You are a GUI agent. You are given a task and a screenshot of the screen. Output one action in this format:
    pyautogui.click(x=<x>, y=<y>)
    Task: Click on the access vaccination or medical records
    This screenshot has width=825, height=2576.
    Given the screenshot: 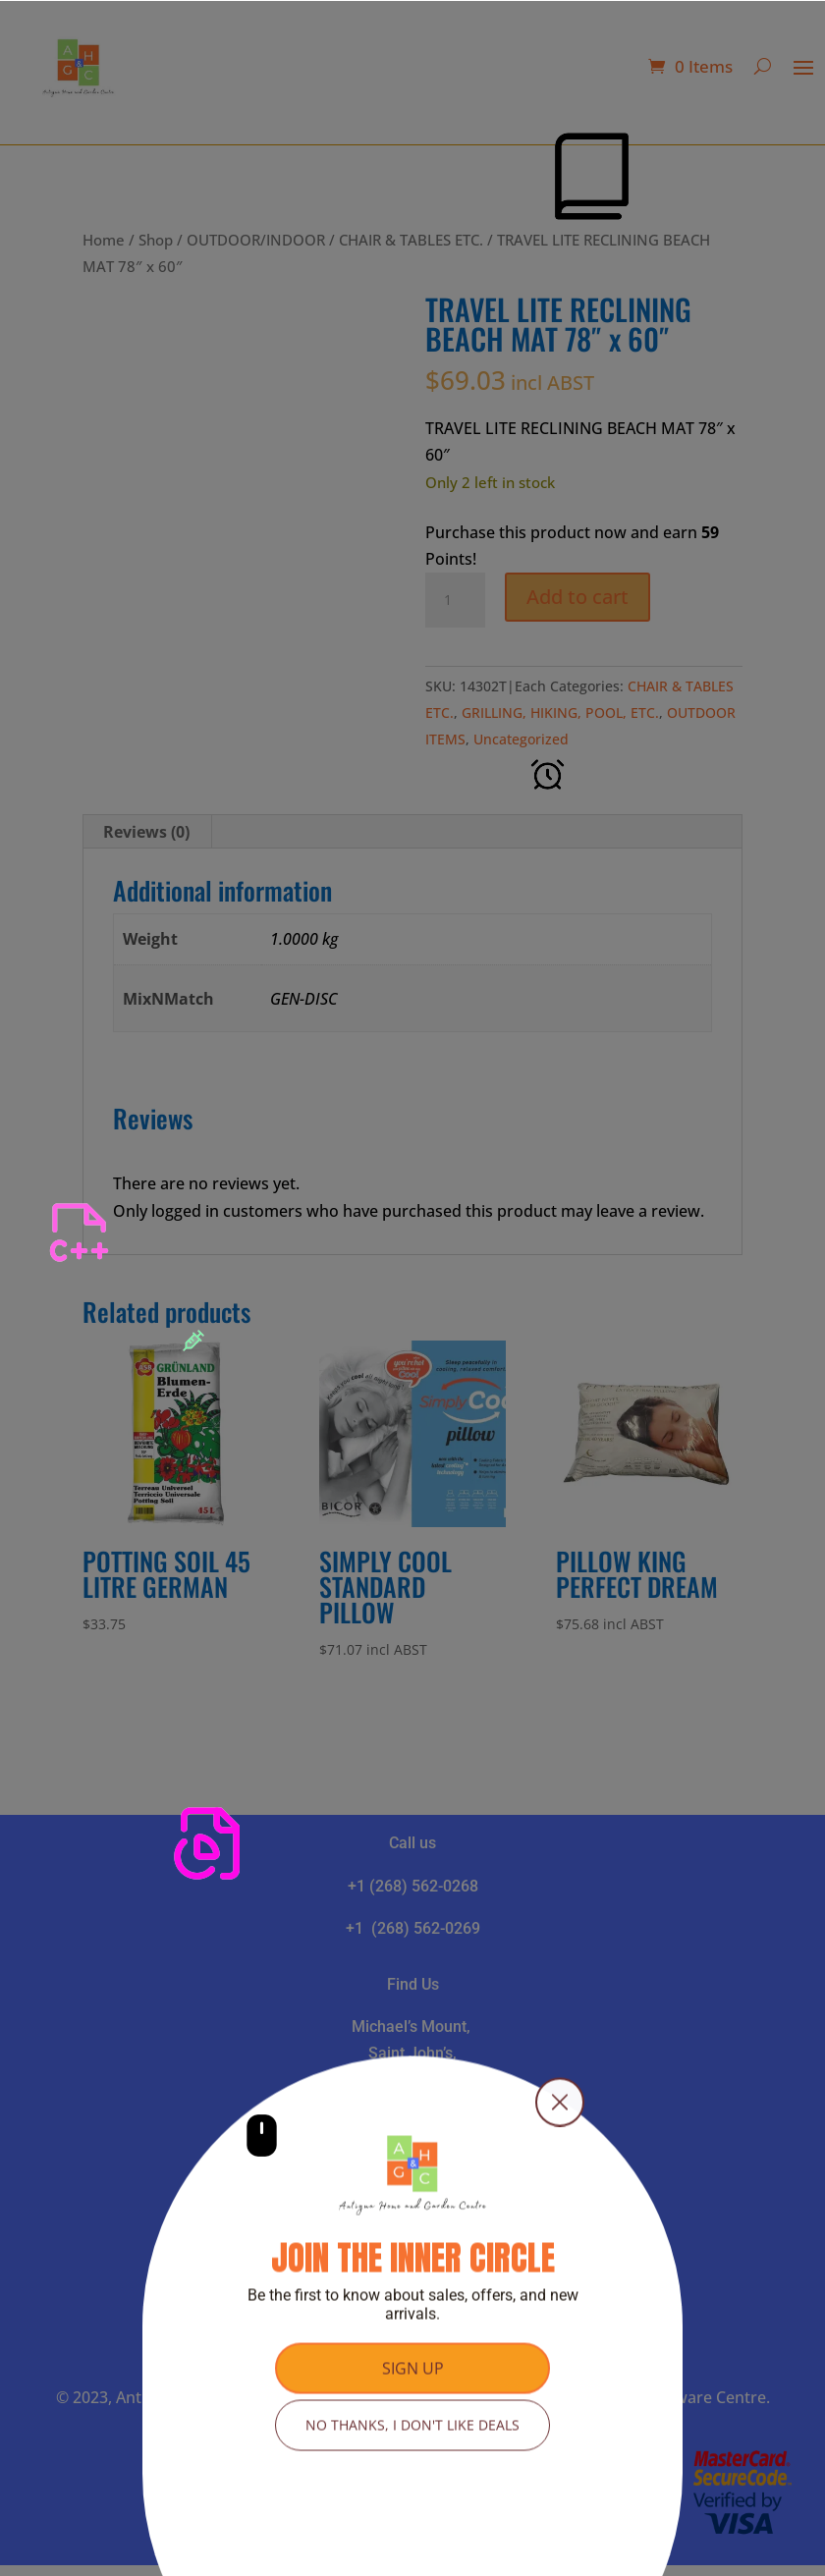 What is the action you would take?
    pyautogui.click(x=193, y=1341)
    